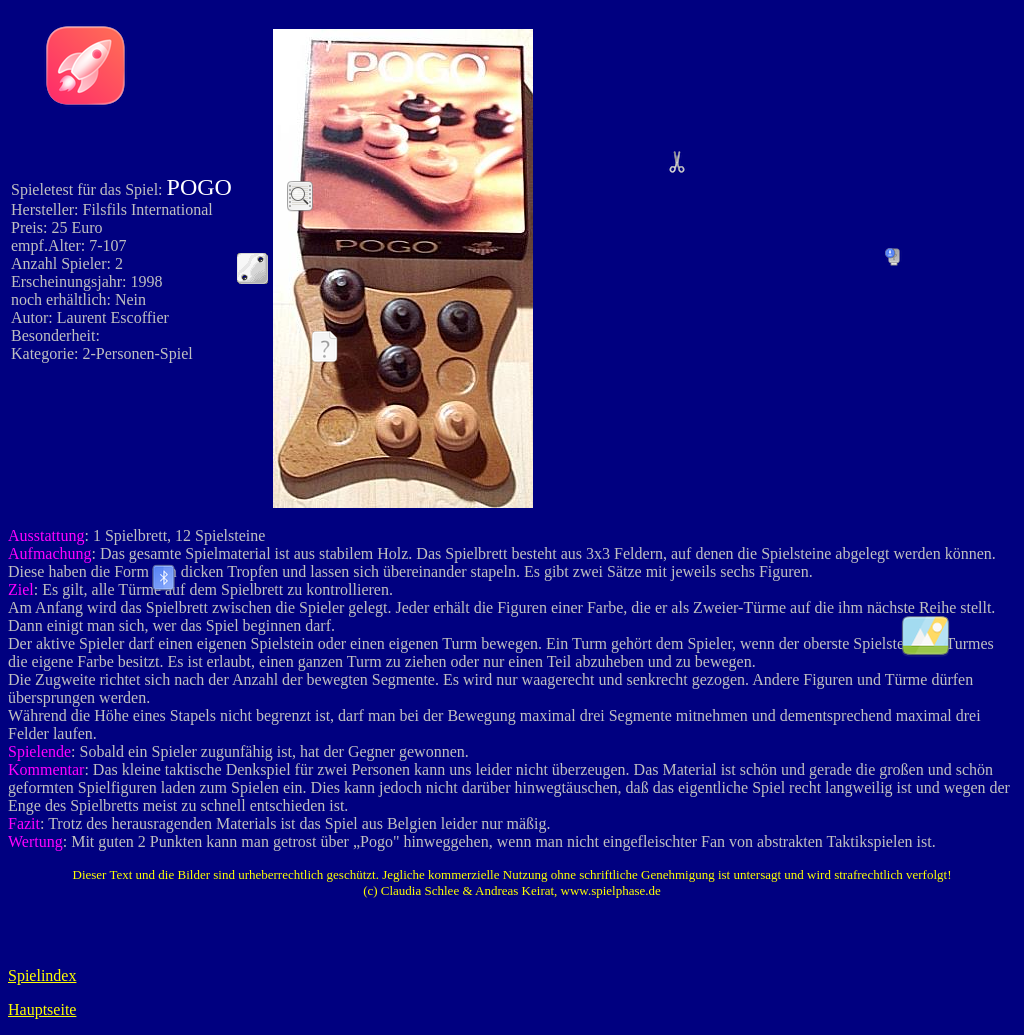 The height and width of the screenshot is (1035, 1024). I want to click on open the photos app, so click(925, 635).